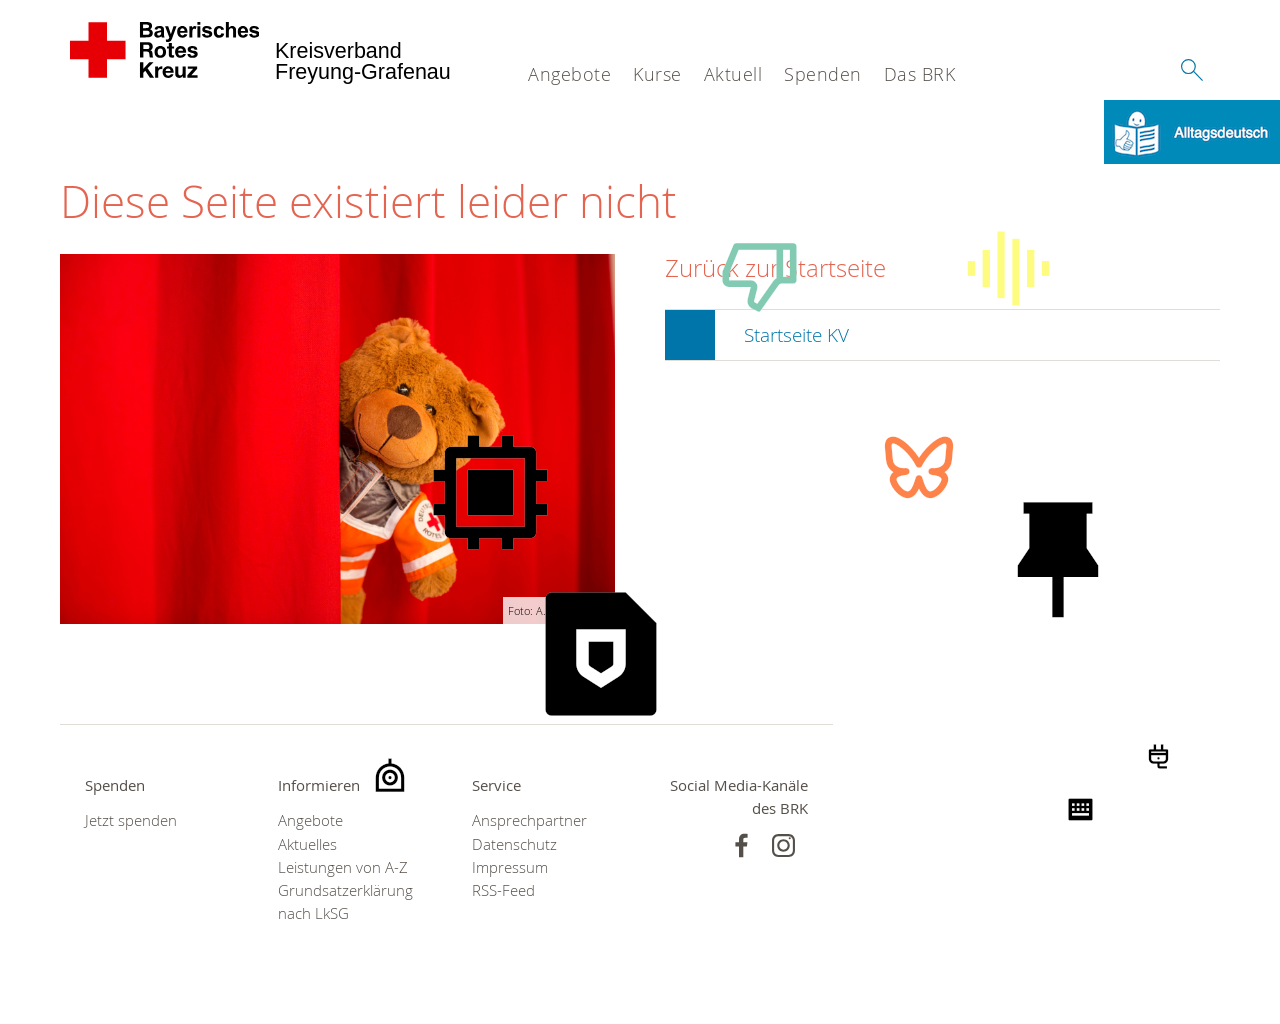 The image size is (1280, 1024). I want to click on pin an item to keep it visible, so click(1058, 554).